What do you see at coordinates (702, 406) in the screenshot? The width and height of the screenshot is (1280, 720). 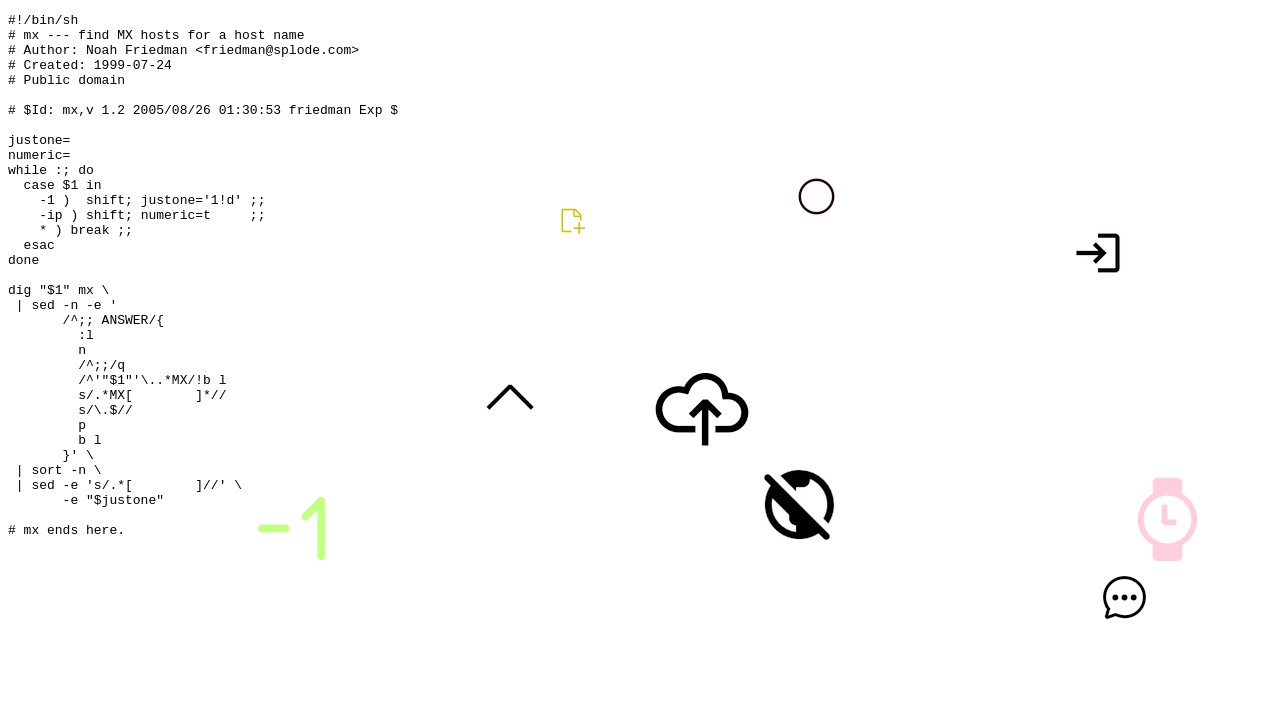 I see `upload file to cloud storage` at bounding box center [702, 406].